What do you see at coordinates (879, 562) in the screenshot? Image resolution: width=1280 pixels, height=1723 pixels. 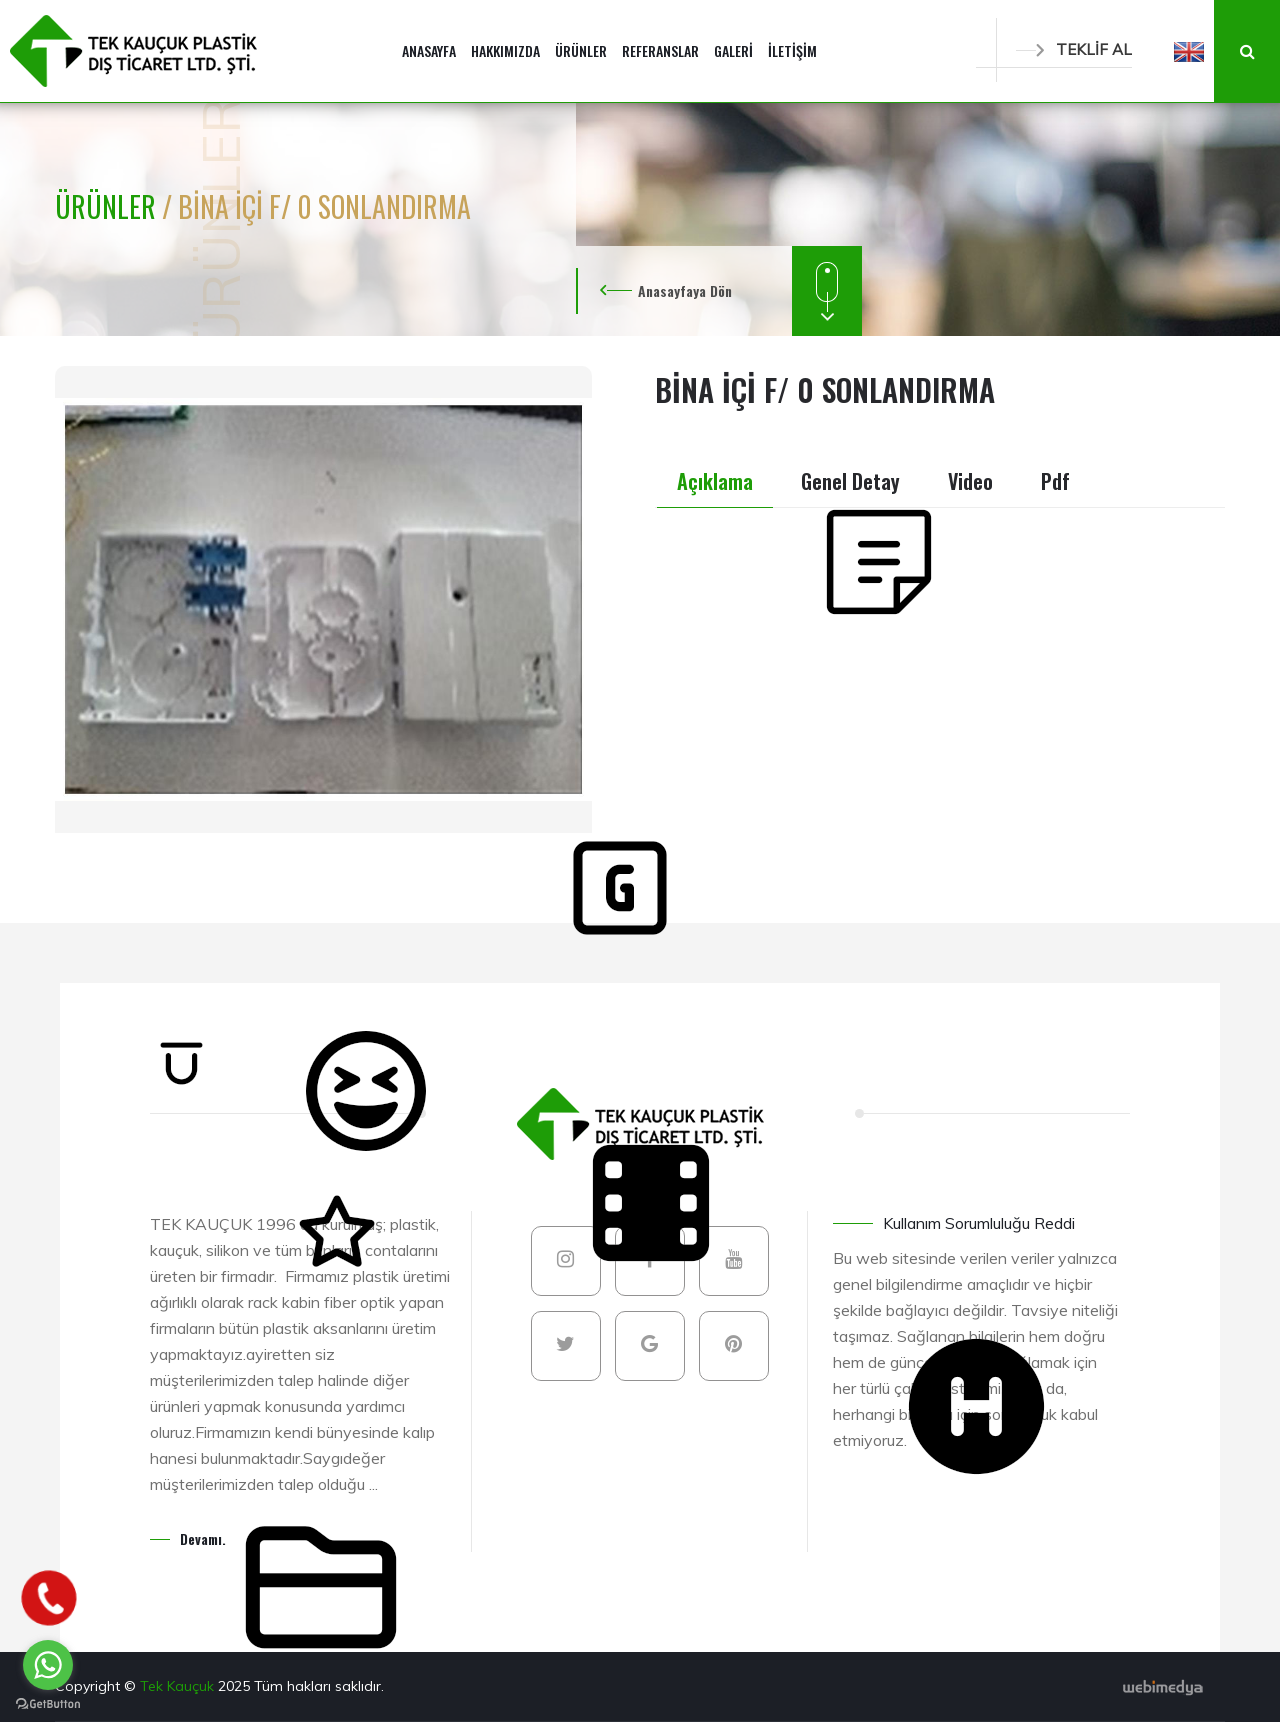 I see `create a new note` at bounding box center [879, 562].